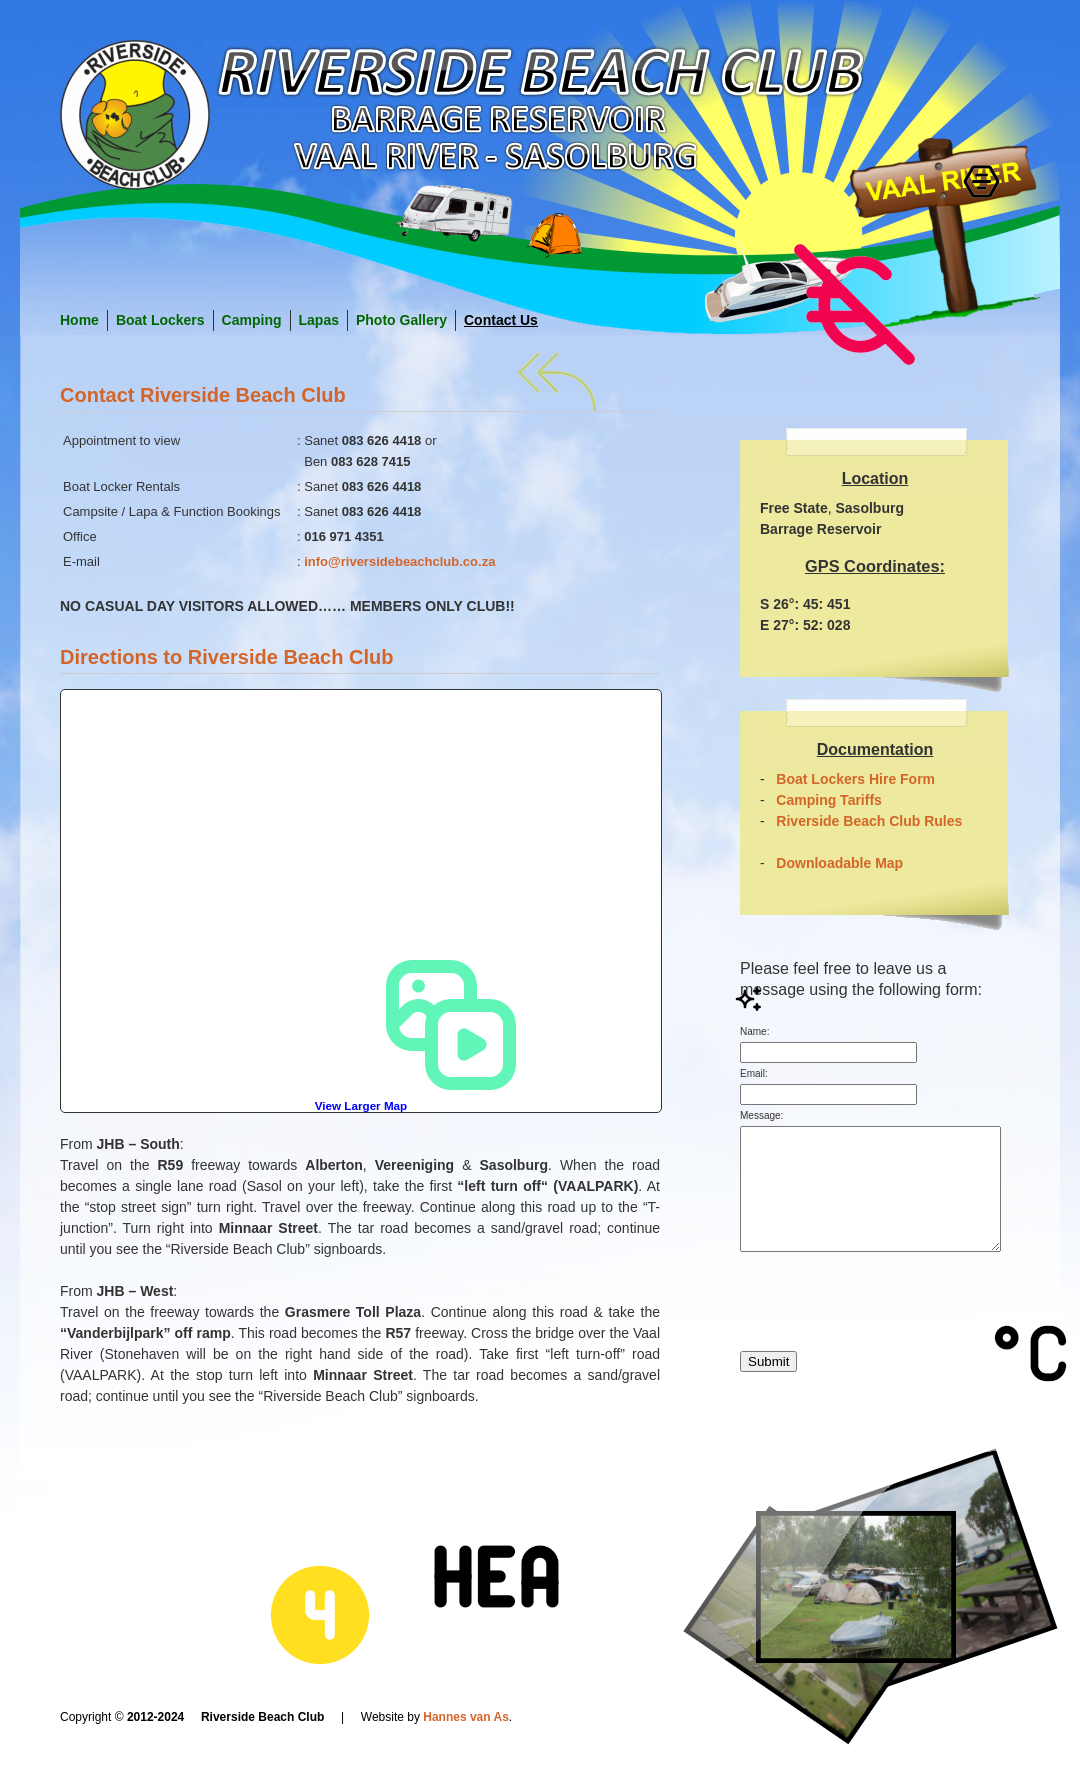  What do you see at coordinates (981, 181) in the screenshot?
I see `open the Bumble dating app` at bounding box center [981, 181].